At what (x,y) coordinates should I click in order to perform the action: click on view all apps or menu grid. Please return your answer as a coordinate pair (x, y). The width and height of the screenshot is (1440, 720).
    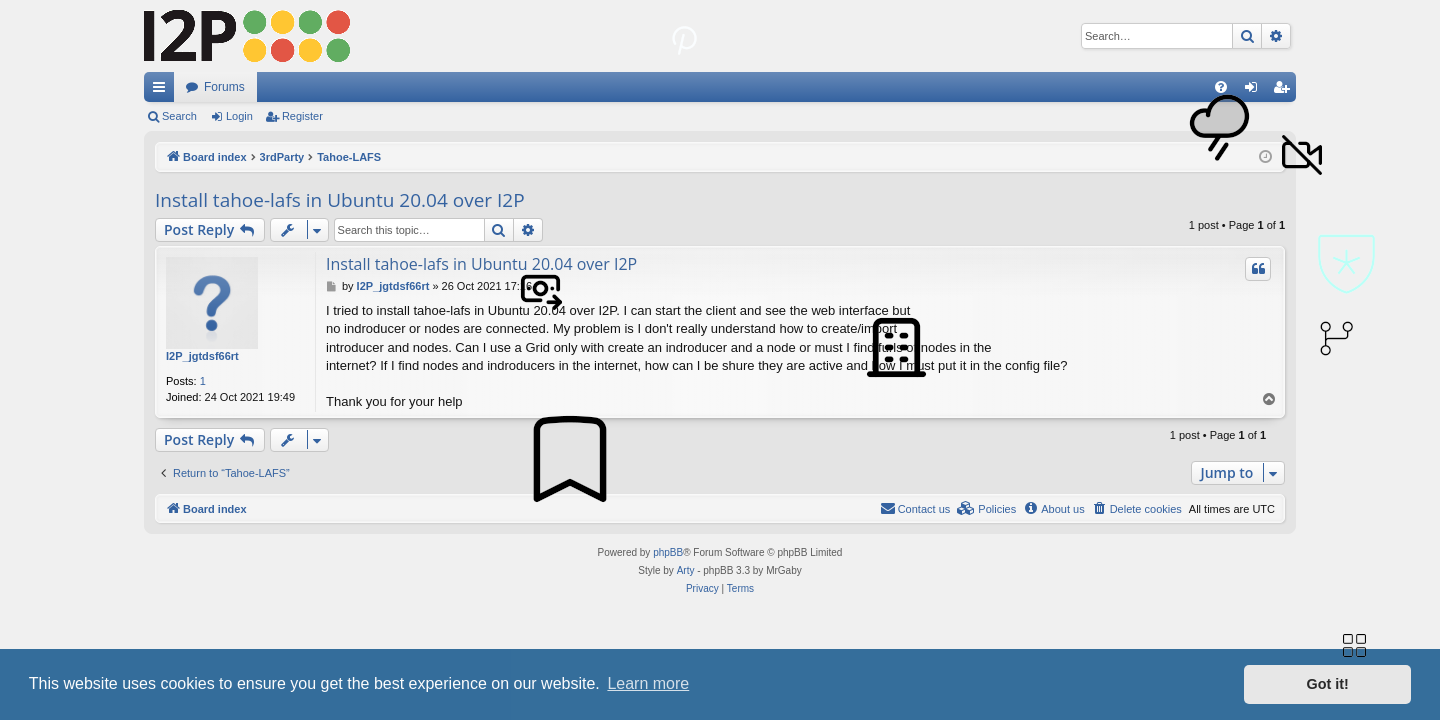
    Looking at the image, I should click on (1354, 645).